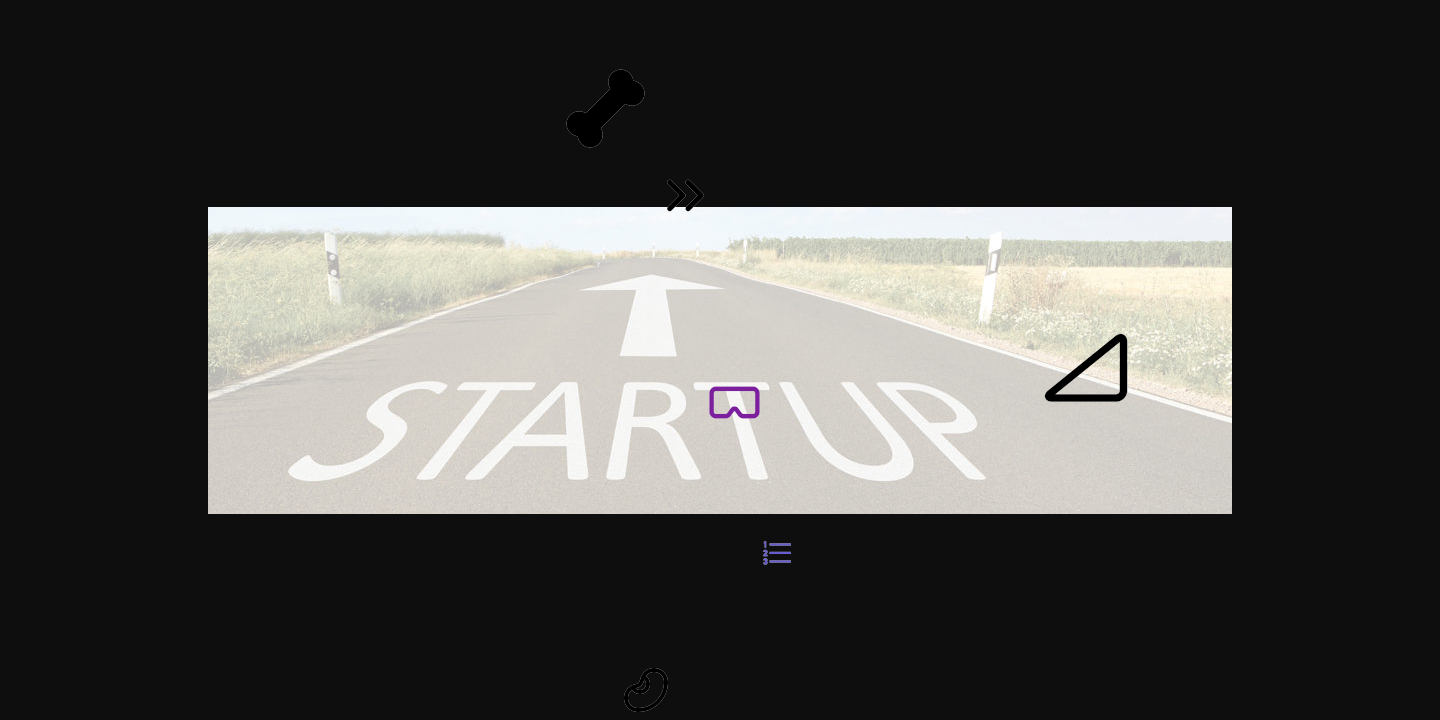 This screenshot has width=1440, height=720. What do you see at coordinates (605, 108) in the screenshot?
I see `access pet-related features or settings` at bounding box center [605, 108].